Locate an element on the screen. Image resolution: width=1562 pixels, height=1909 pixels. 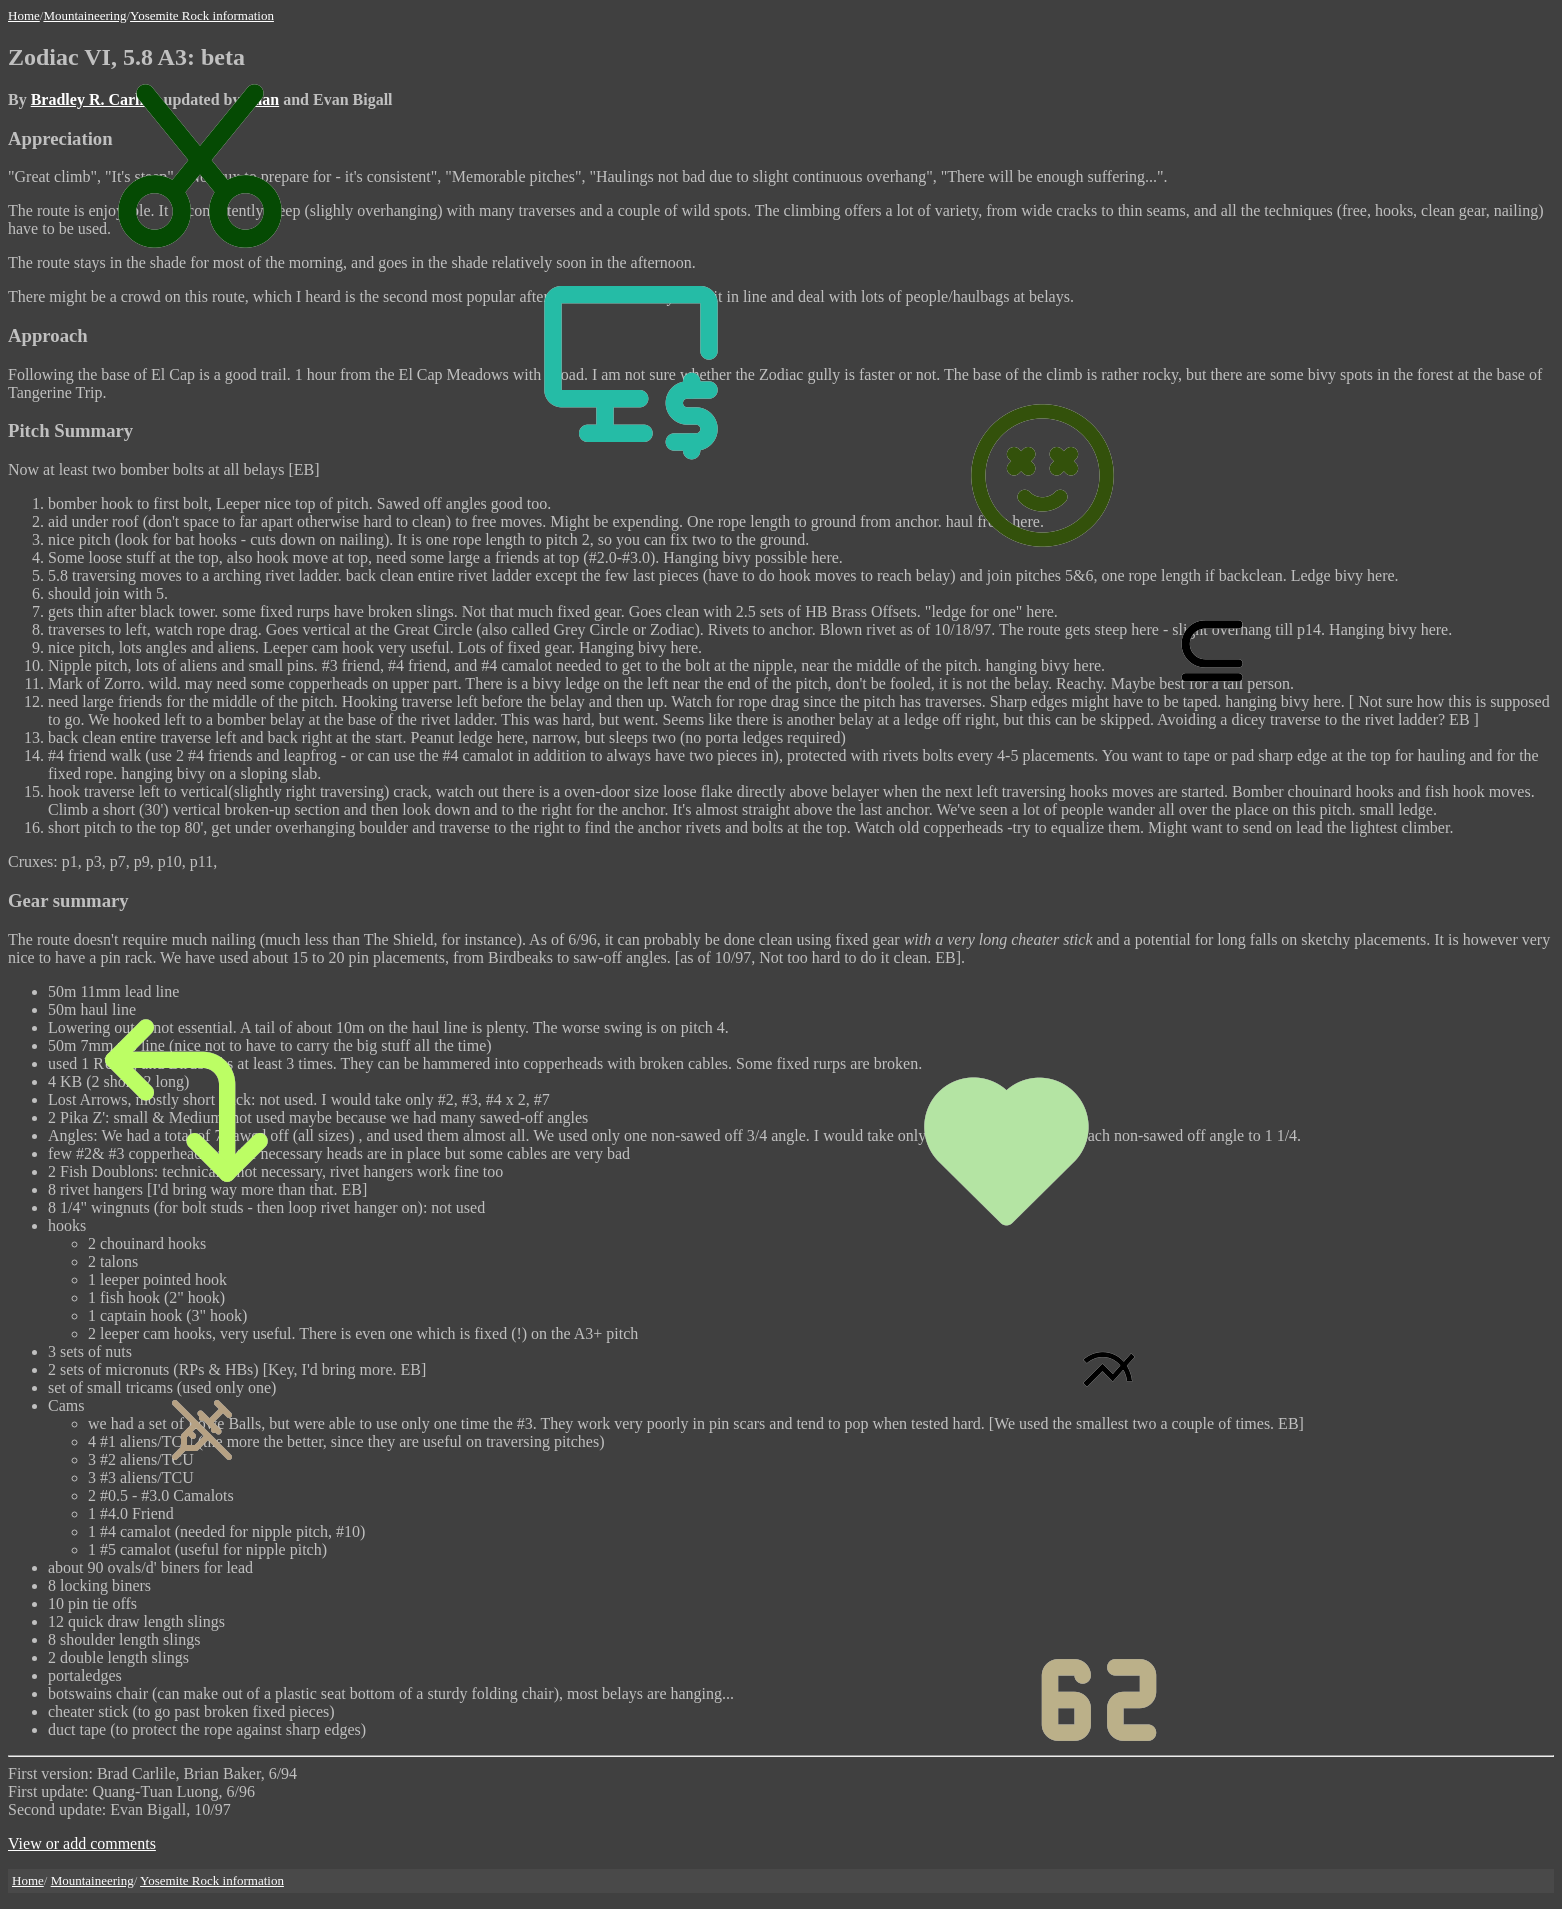
cut selected text or content is located at coordinates (200, 166).